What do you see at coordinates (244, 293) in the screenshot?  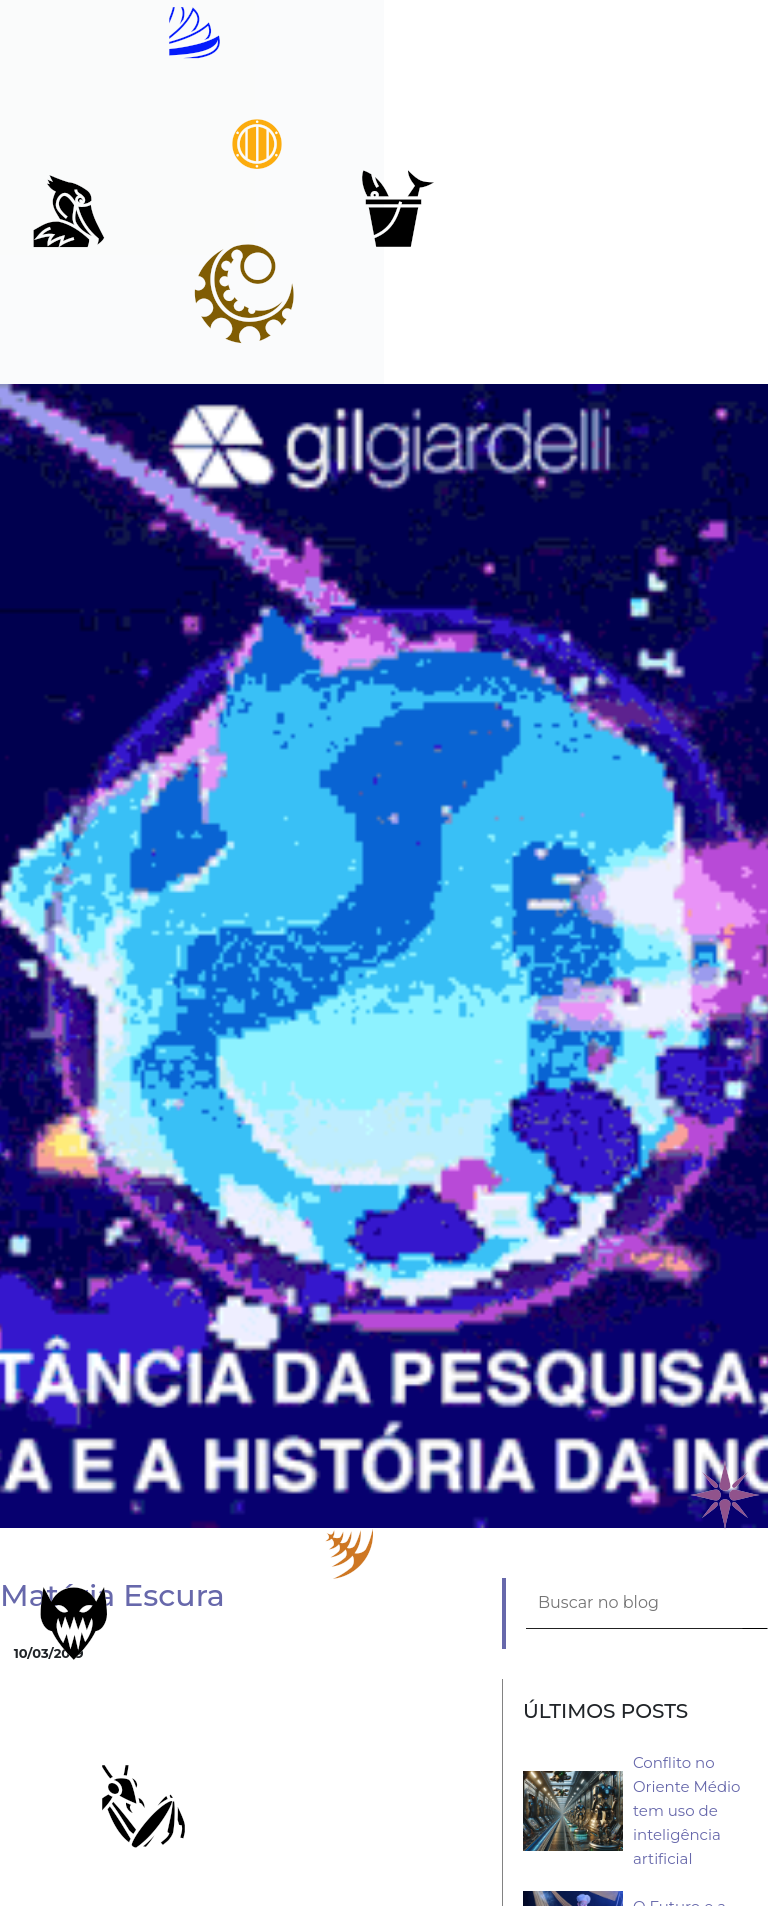 I see `select crescent blade weapon in game inventory` at bounding box center [244, 293].